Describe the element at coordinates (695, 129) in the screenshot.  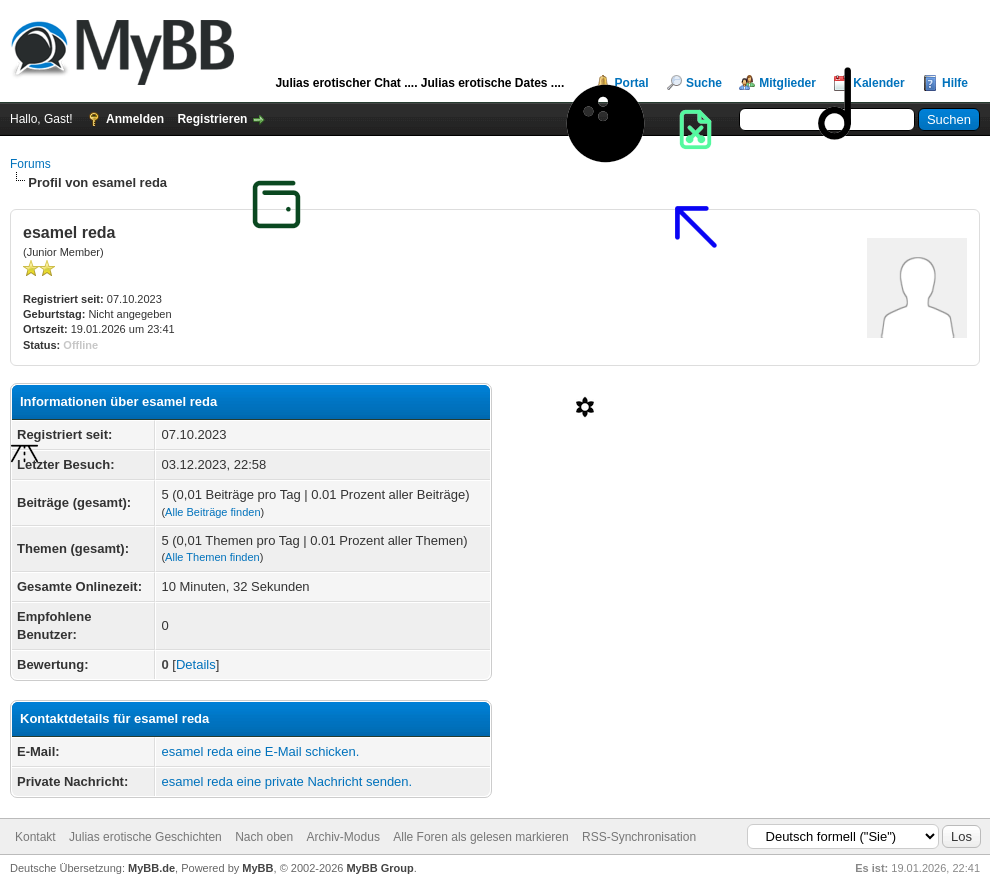
I see `cut or remove a file` at that location.